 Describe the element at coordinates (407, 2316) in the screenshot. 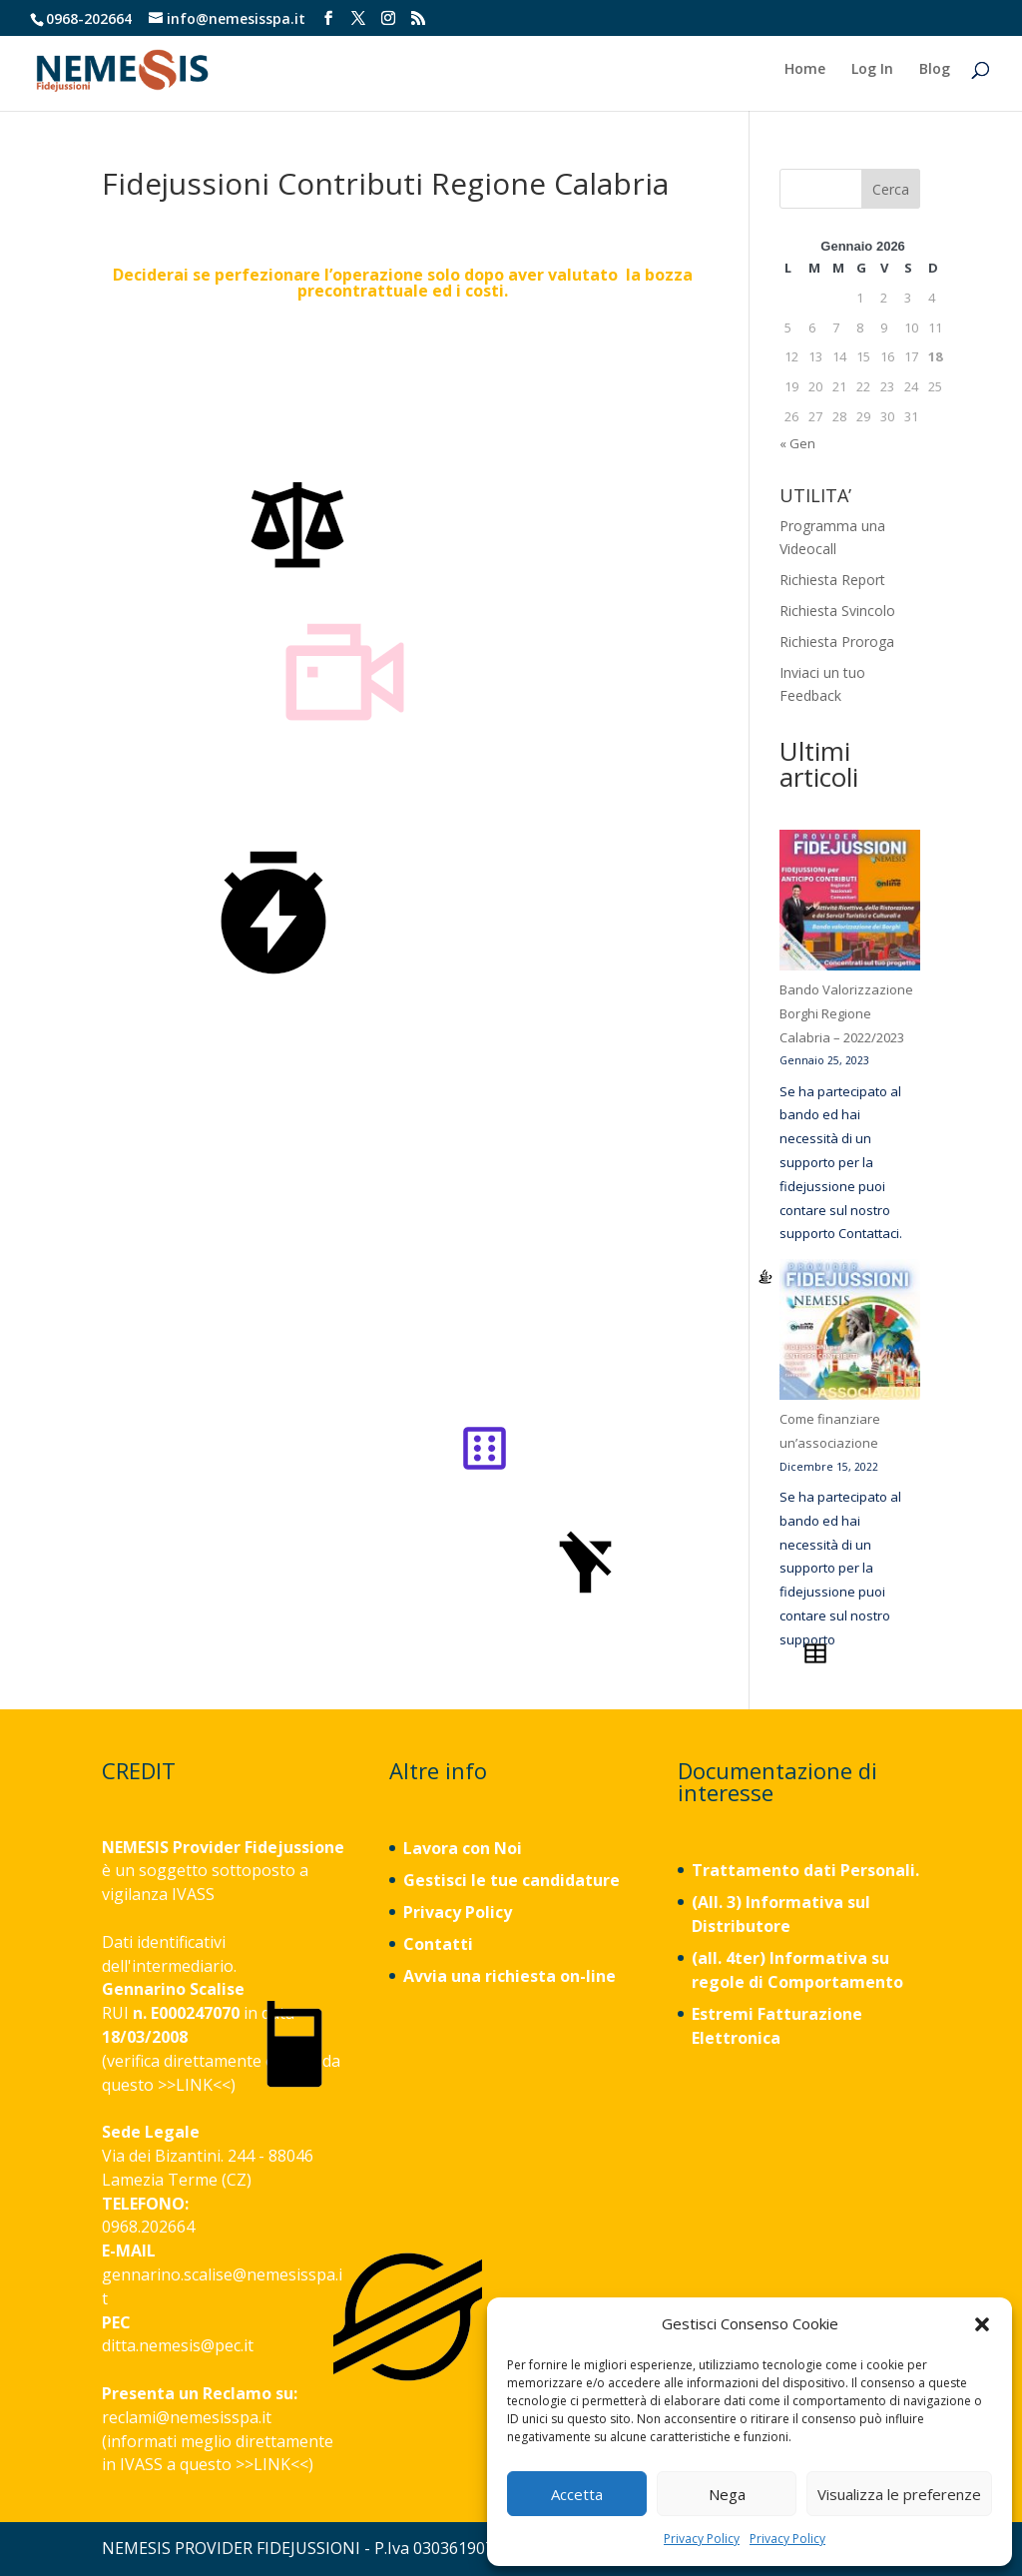

I see `stellar cryptocurrency logo` at that location.